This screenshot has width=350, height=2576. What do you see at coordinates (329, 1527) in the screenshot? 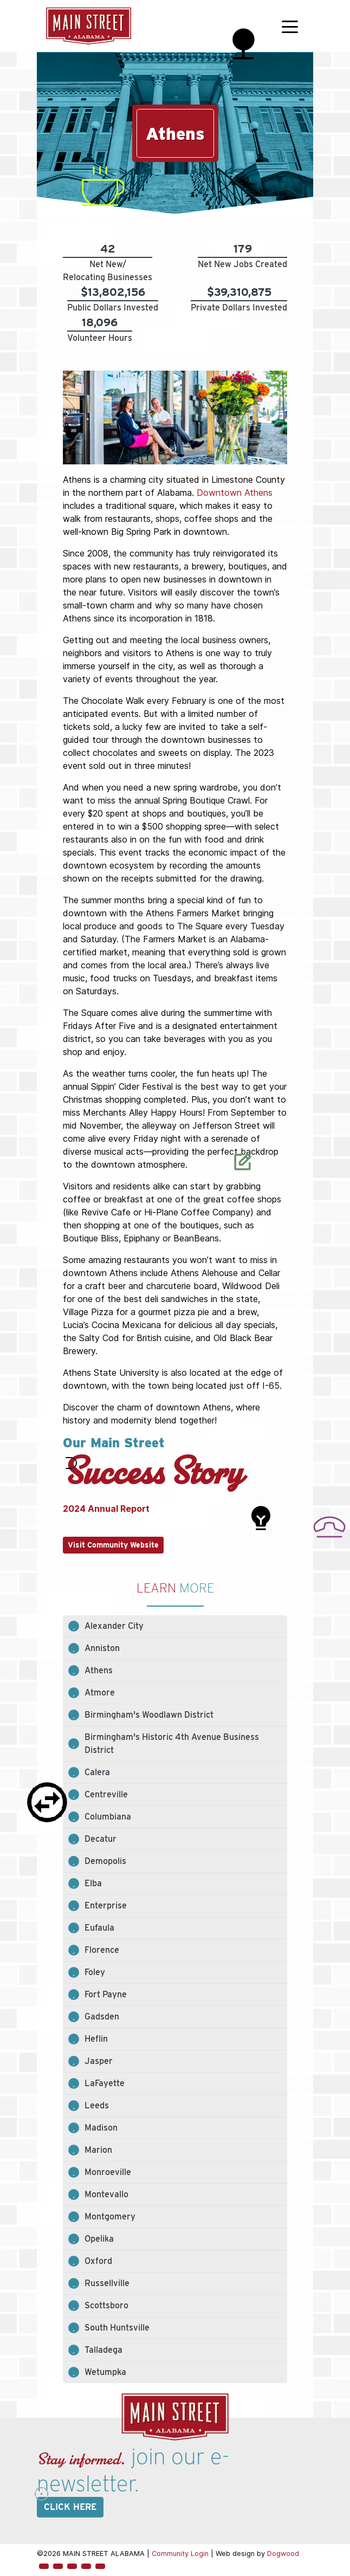
I see `end or hang up a call` at bounding box center [329, 1527].